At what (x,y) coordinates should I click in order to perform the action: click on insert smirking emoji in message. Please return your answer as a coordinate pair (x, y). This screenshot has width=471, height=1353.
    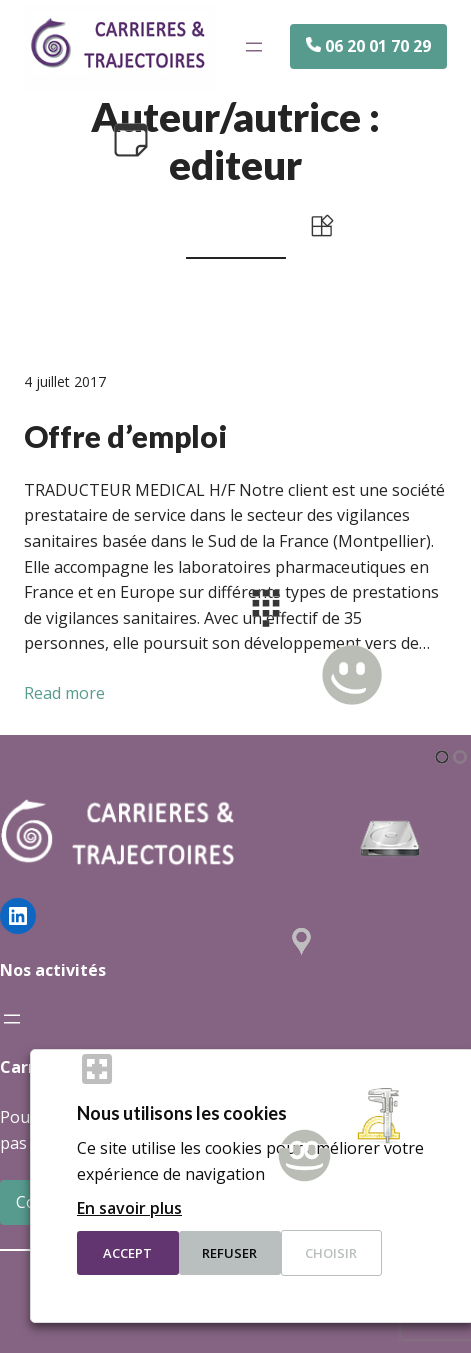
    Looking at the image, I should click on (352, 675).